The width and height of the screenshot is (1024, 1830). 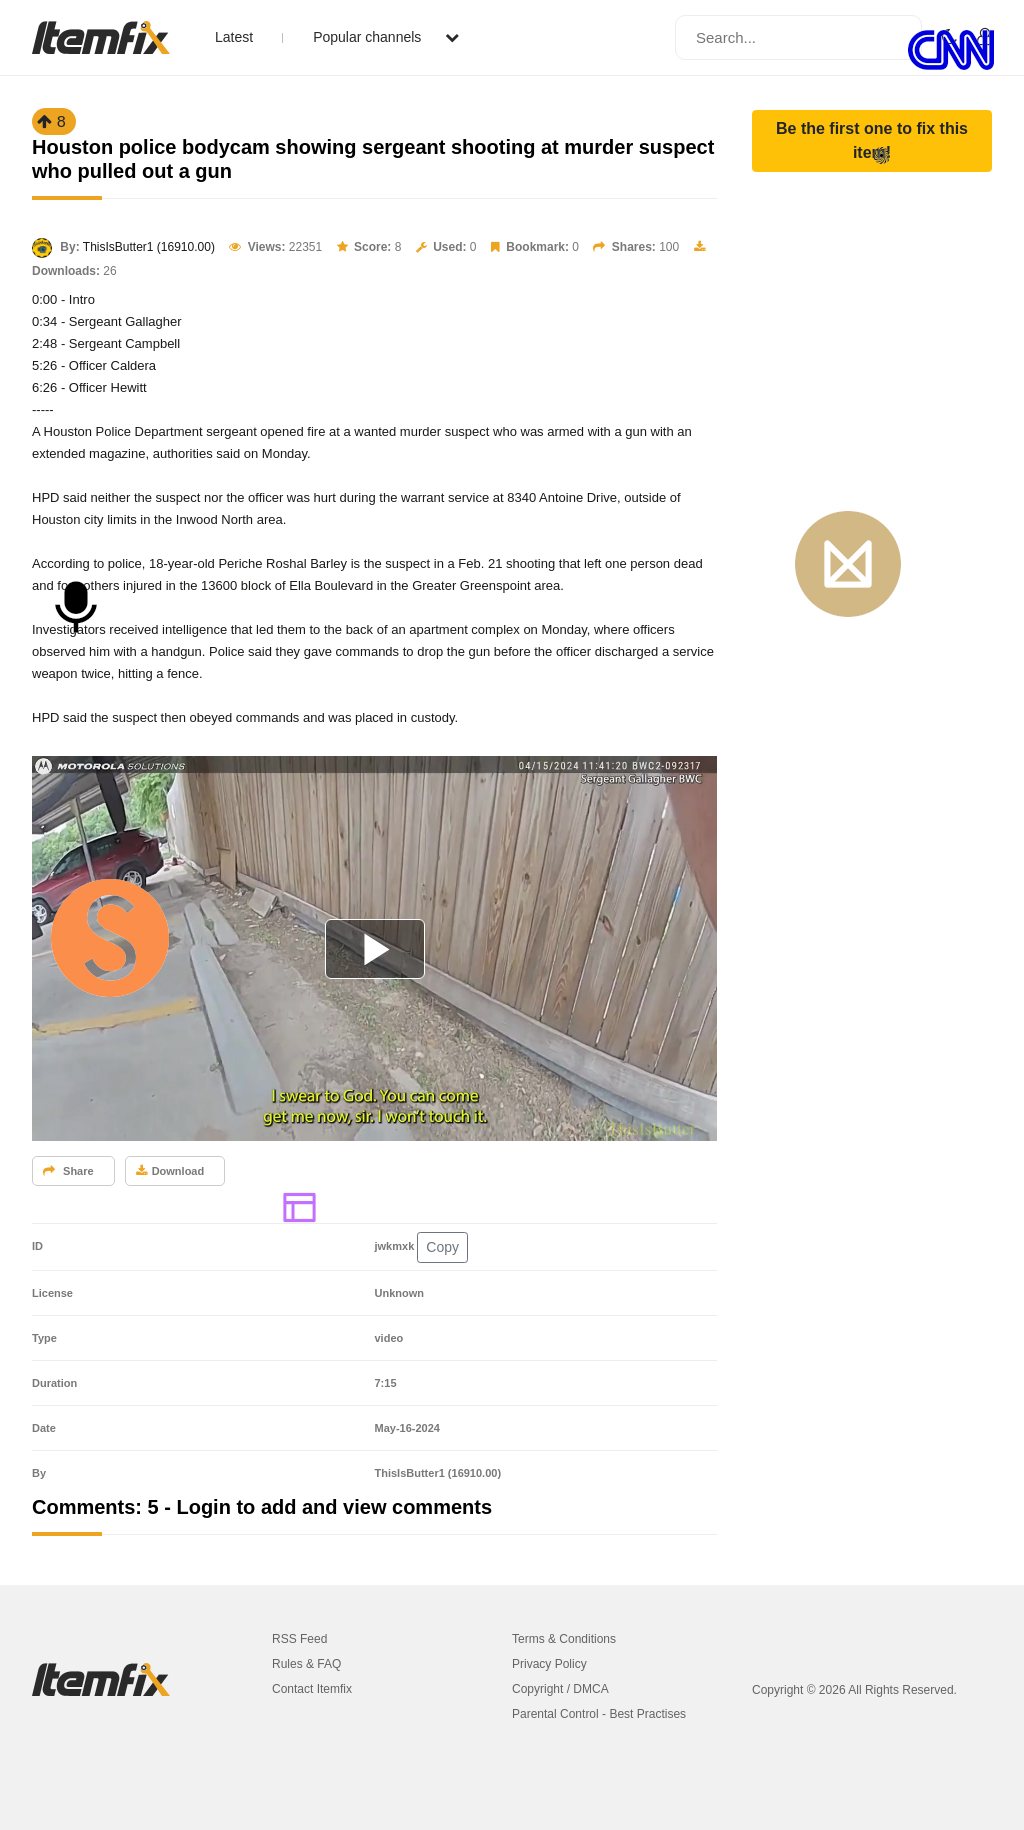 I want to click on swiper javascript library logo, so click(x=110, y=938).